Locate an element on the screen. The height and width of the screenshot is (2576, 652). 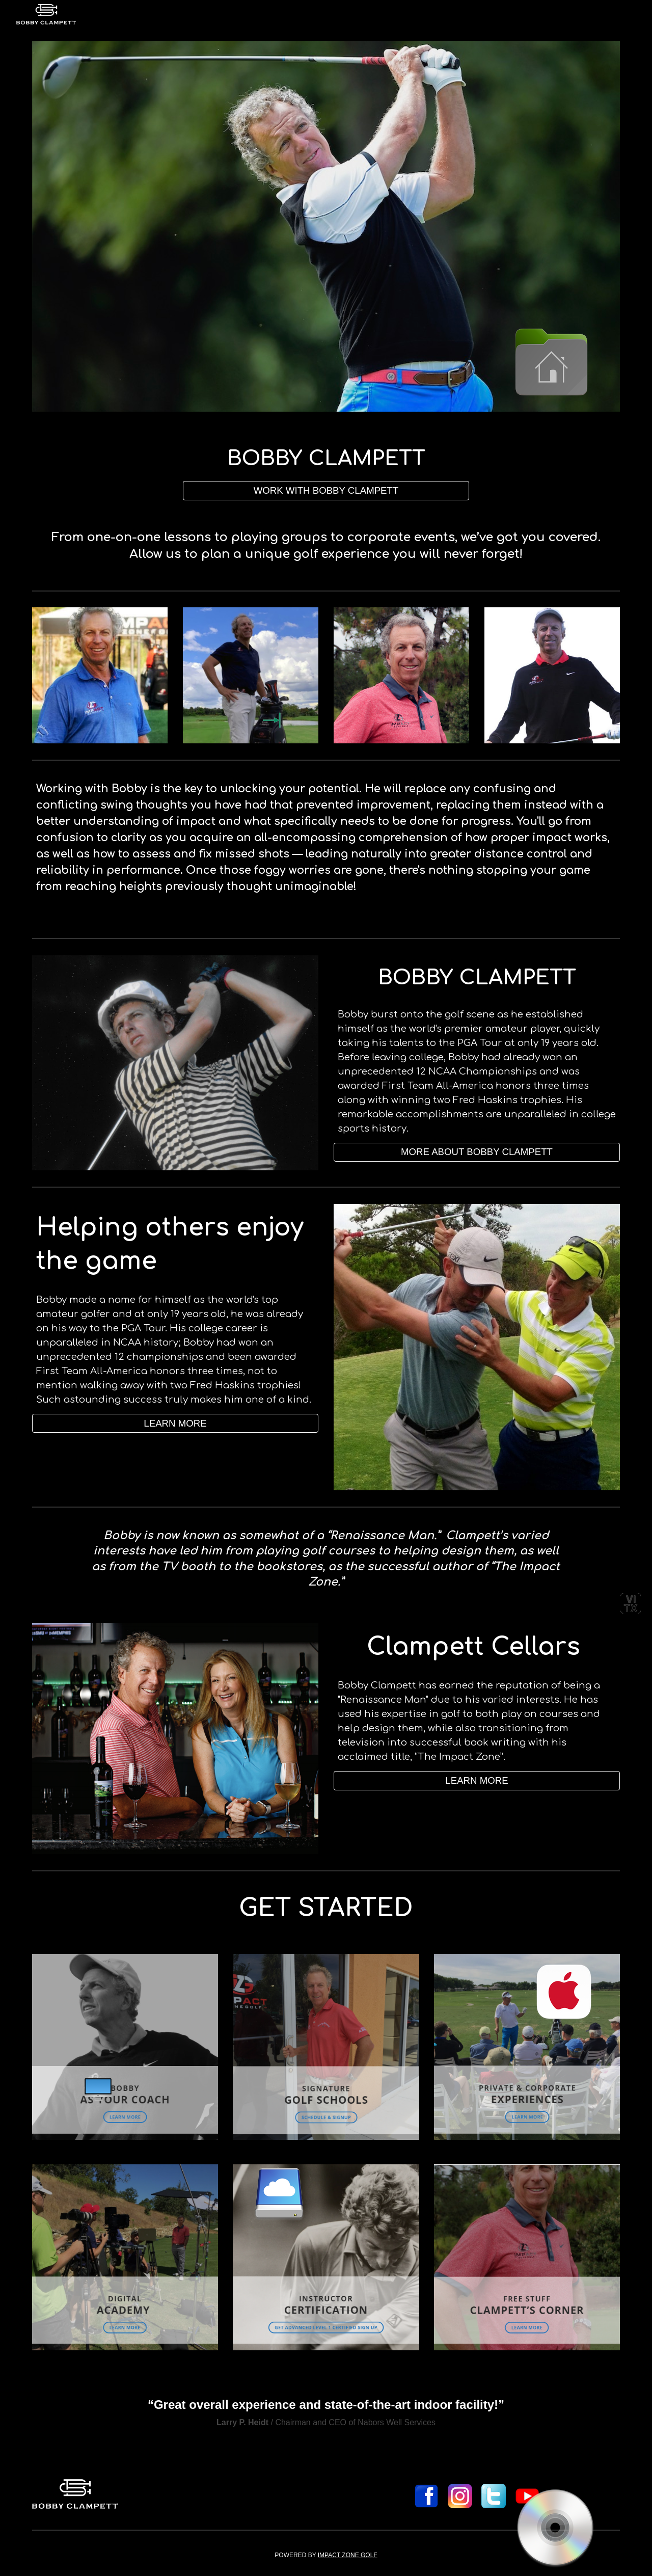
represents this mac in system preferences or network settings is located at coordinates (98, 2088).